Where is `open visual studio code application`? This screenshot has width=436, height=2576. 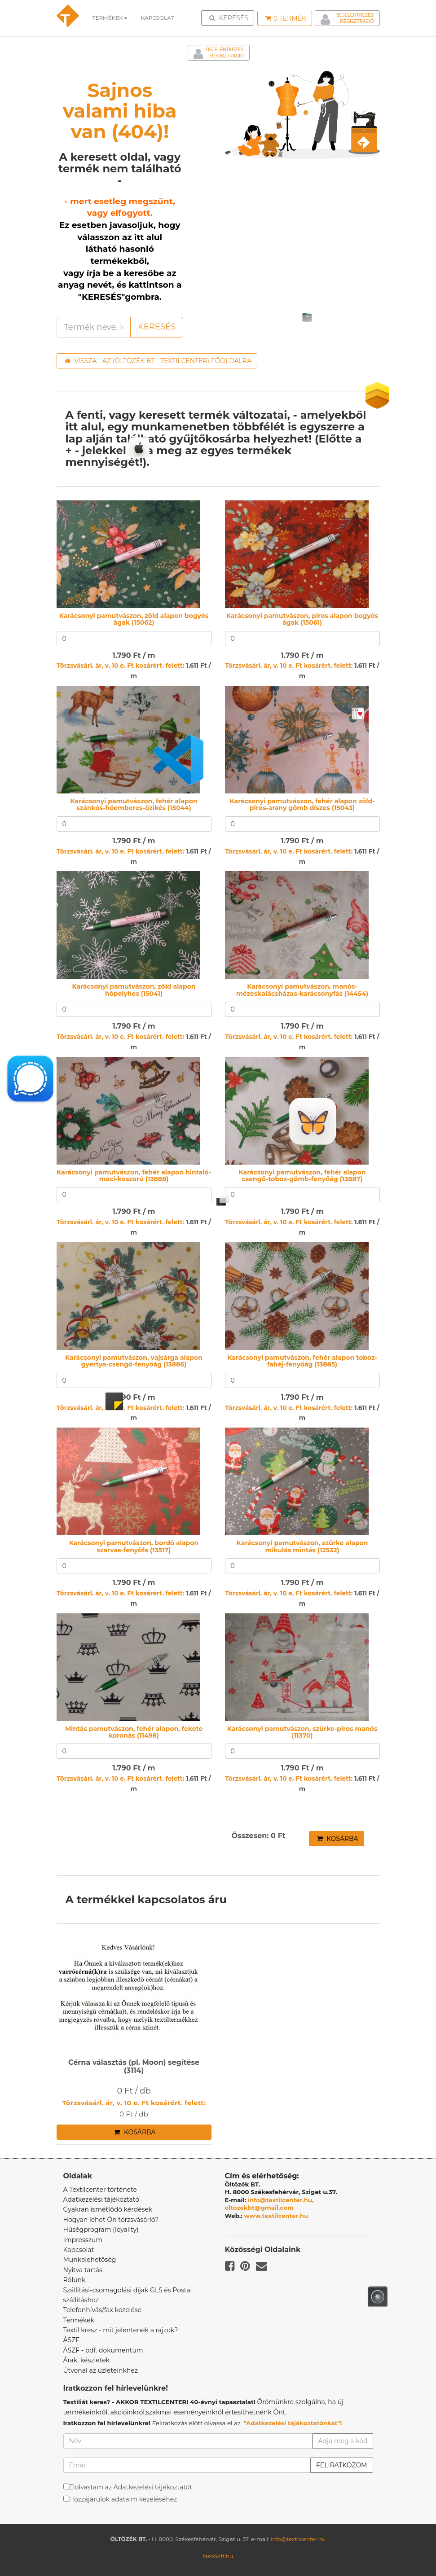 open visual studio code application is located at coordinates (178, 760).